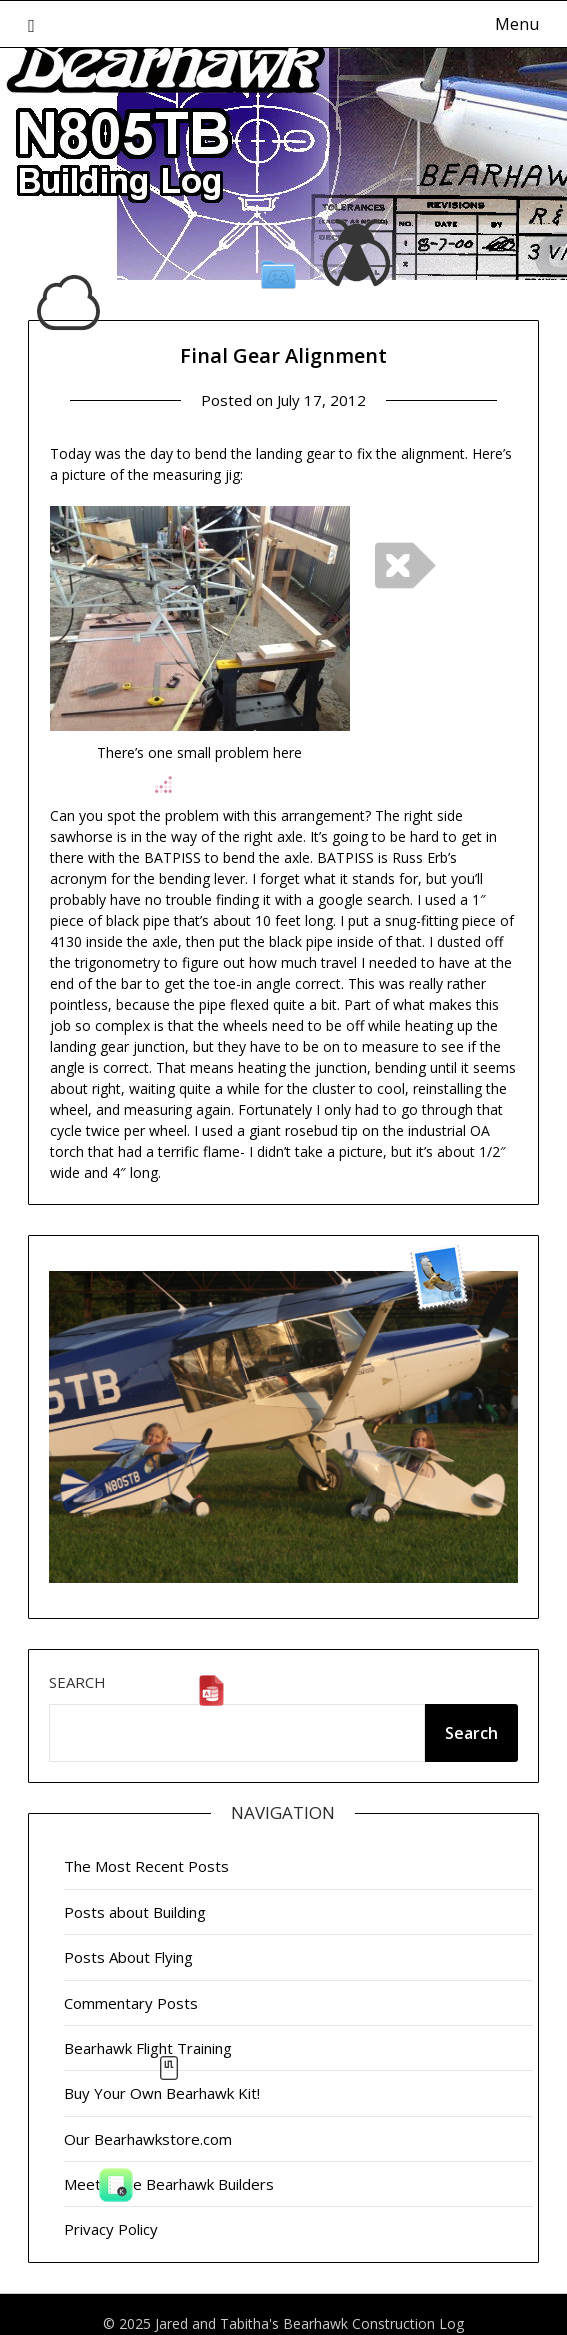 This screenshot has width=567, height=2335. Describe the element at coordinates (356, 252) in the screenshot. I see `report a bug or issue` at that location.